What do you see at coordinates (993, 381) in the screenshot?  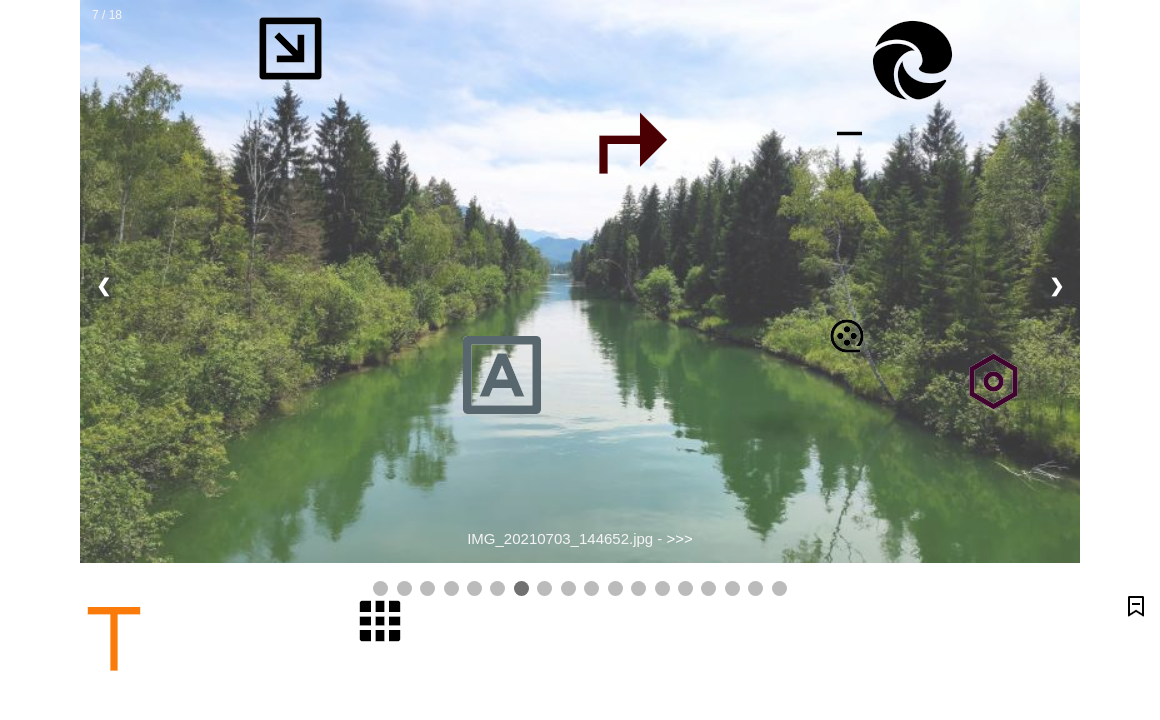 I see `access settings or preferences` at bounding box center [993, 381].